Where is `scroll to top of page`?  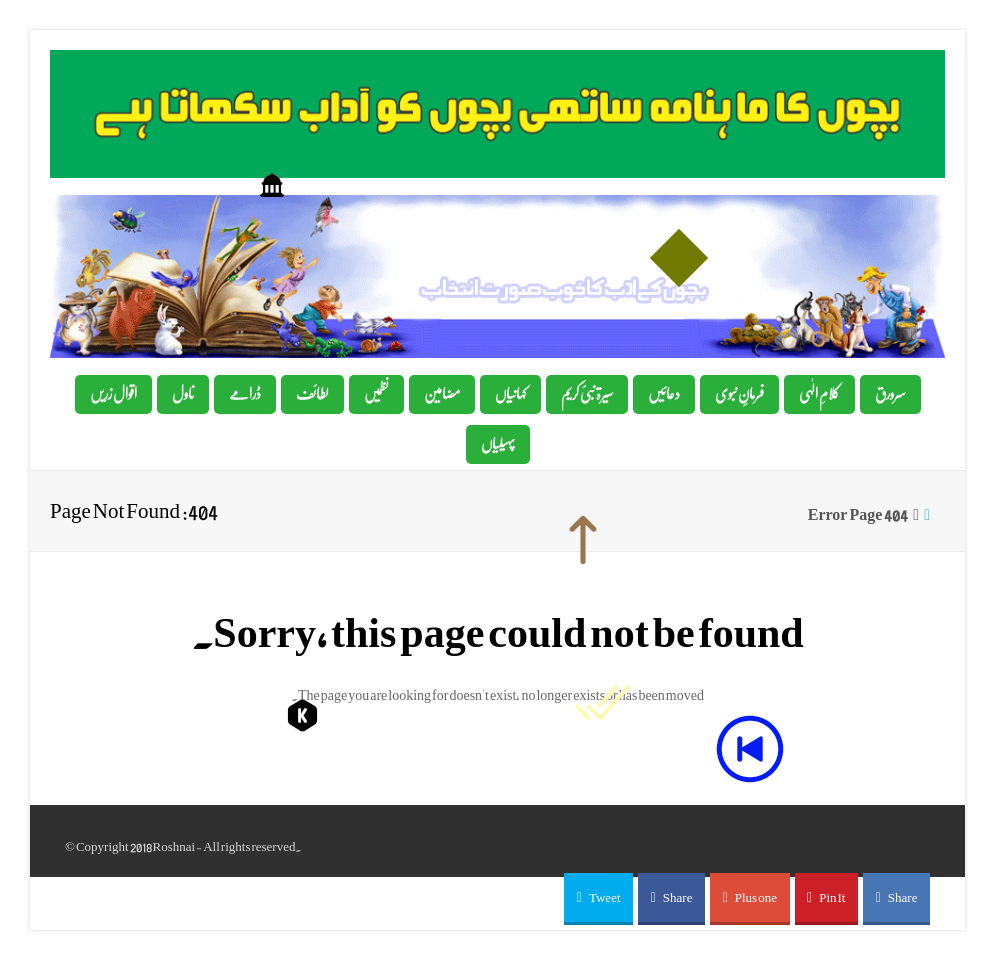
scroll to top of page is located at coordinates (583, 540).